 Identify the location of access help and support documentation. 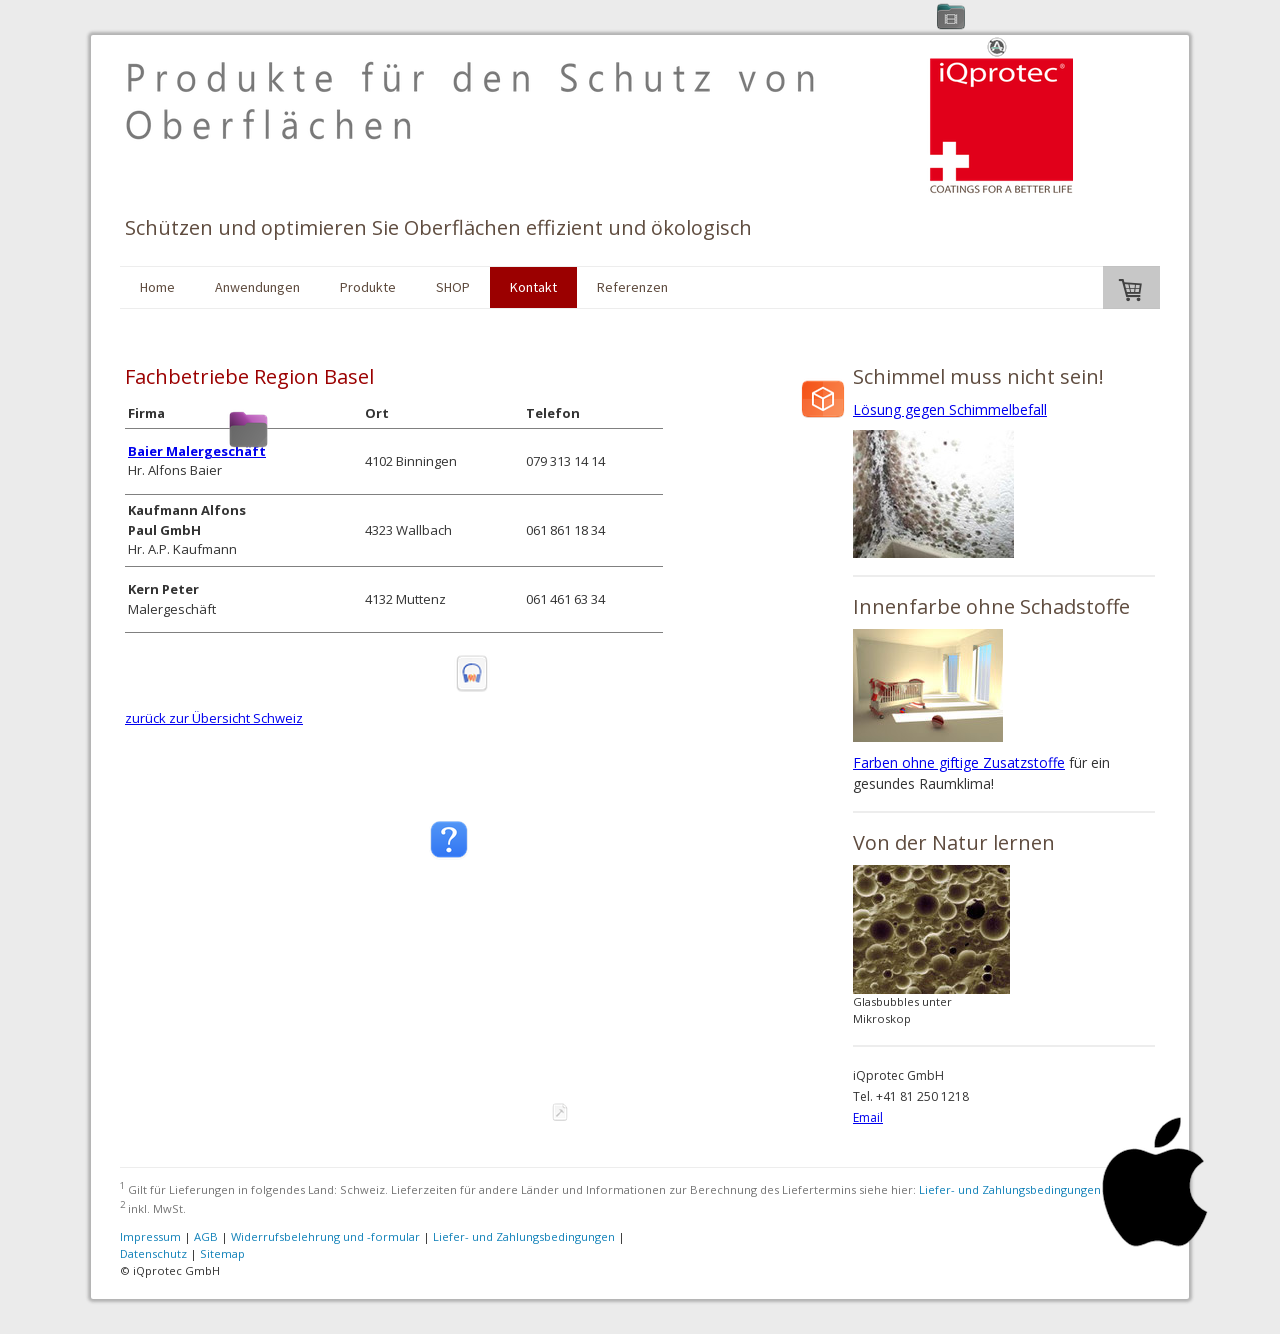
(449, 840).